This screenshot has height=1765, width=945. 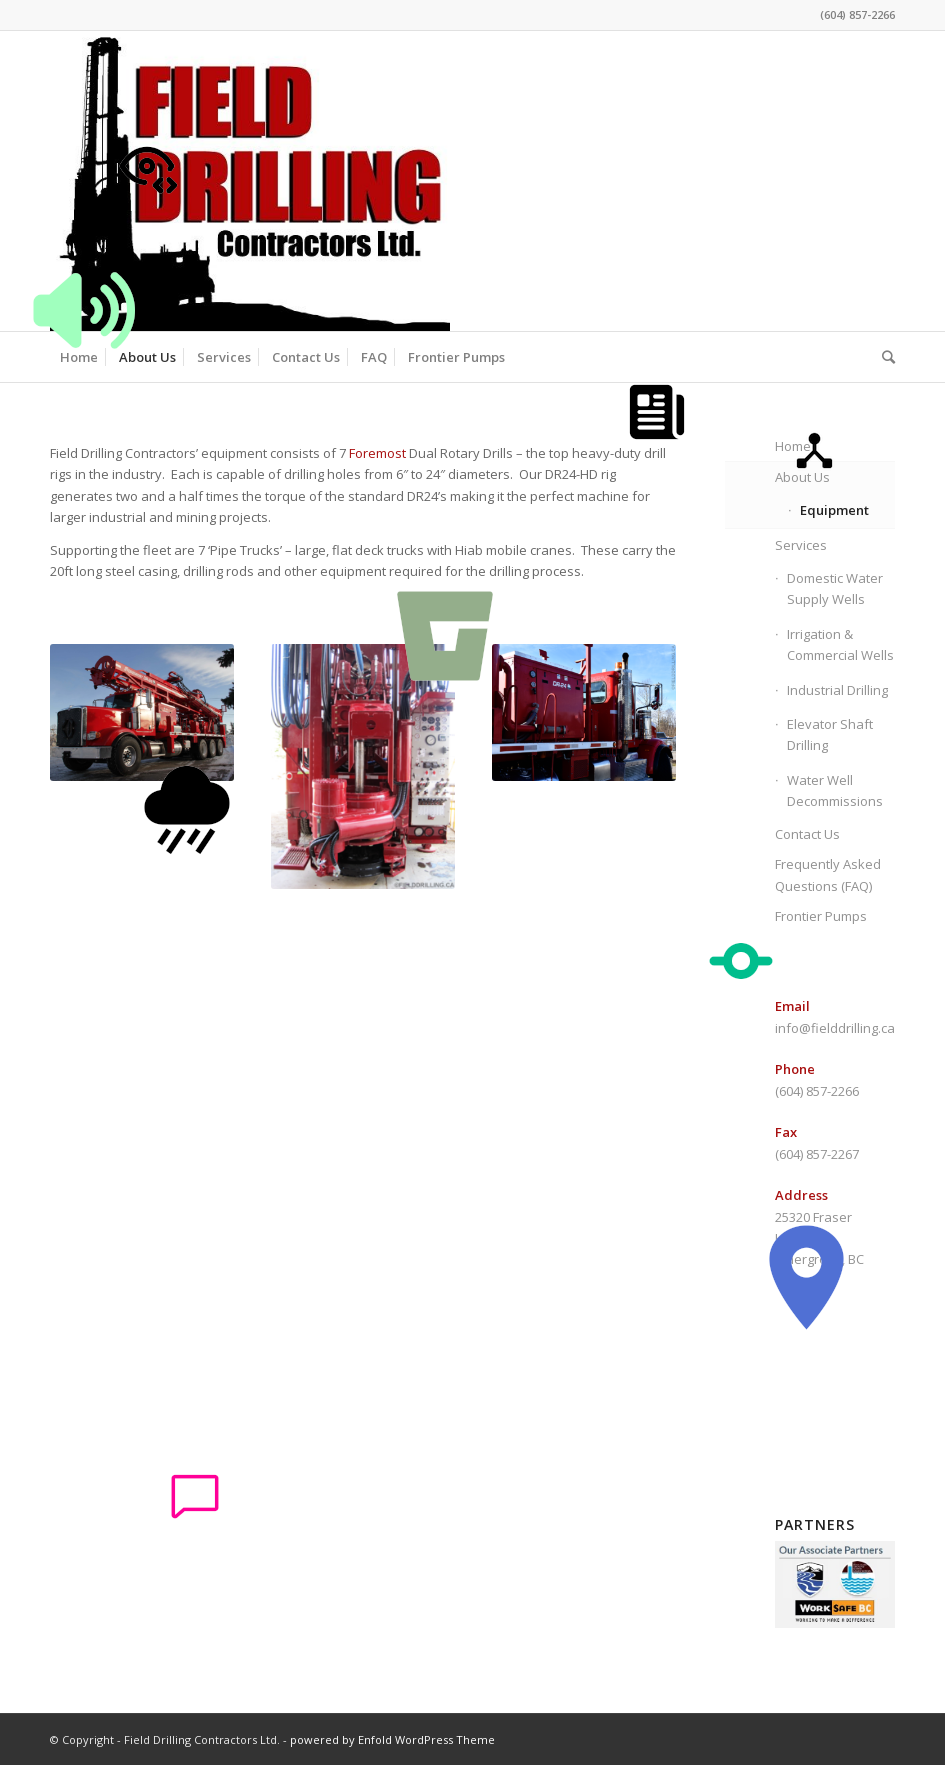 What do you see at coordinates (147, 166) in the screenshot?
I see `view source code or inspect element` at bounding box center [147, 166].